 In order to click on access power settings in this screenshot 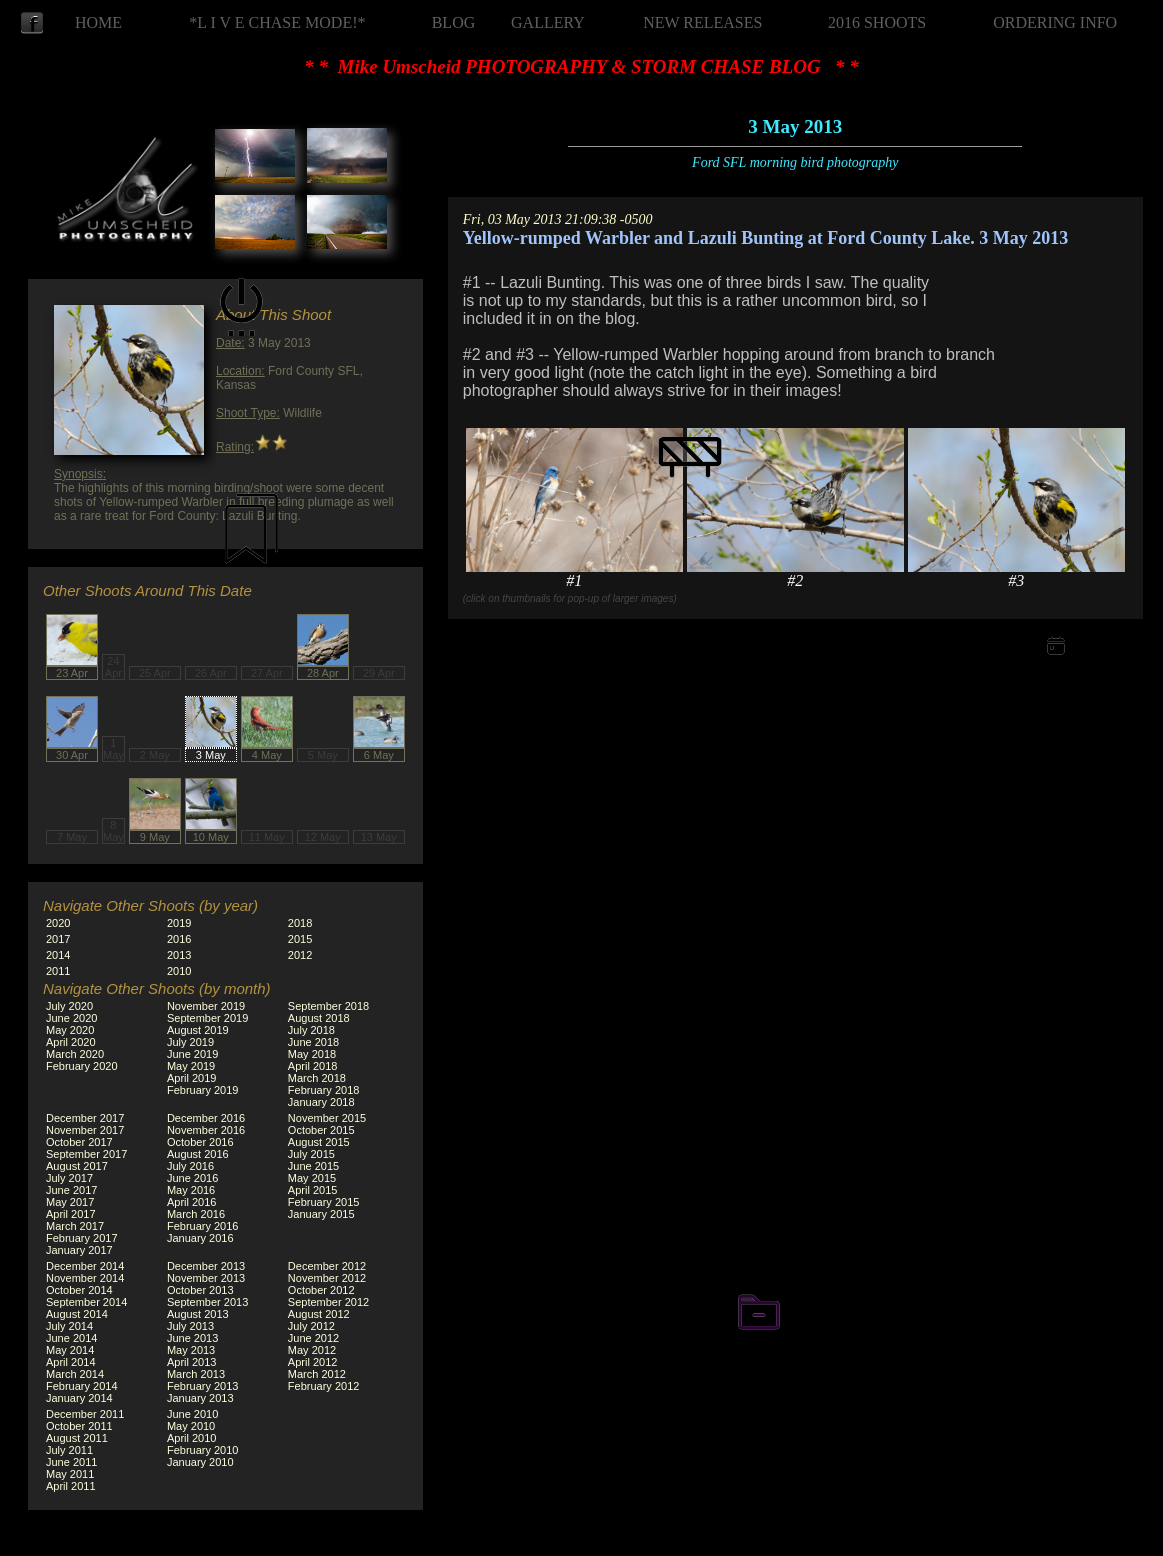, I will do `click(241, 304)`.